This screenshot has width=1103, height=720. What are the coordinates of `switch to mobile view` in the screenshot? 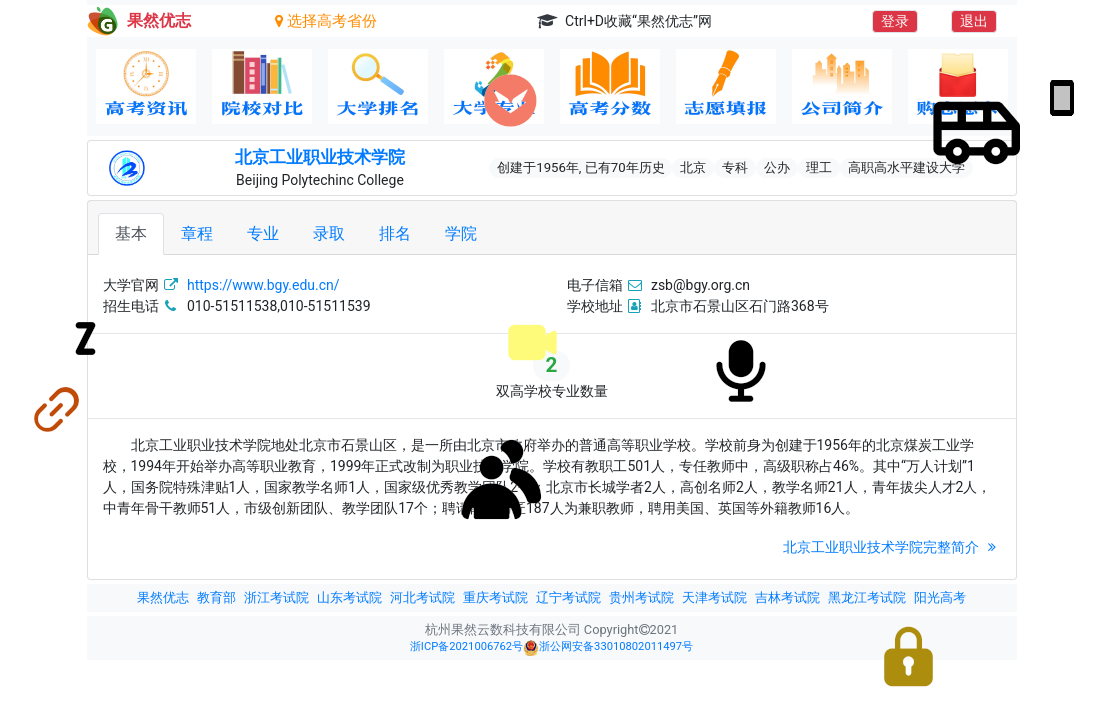 It's located at (1062, 98).